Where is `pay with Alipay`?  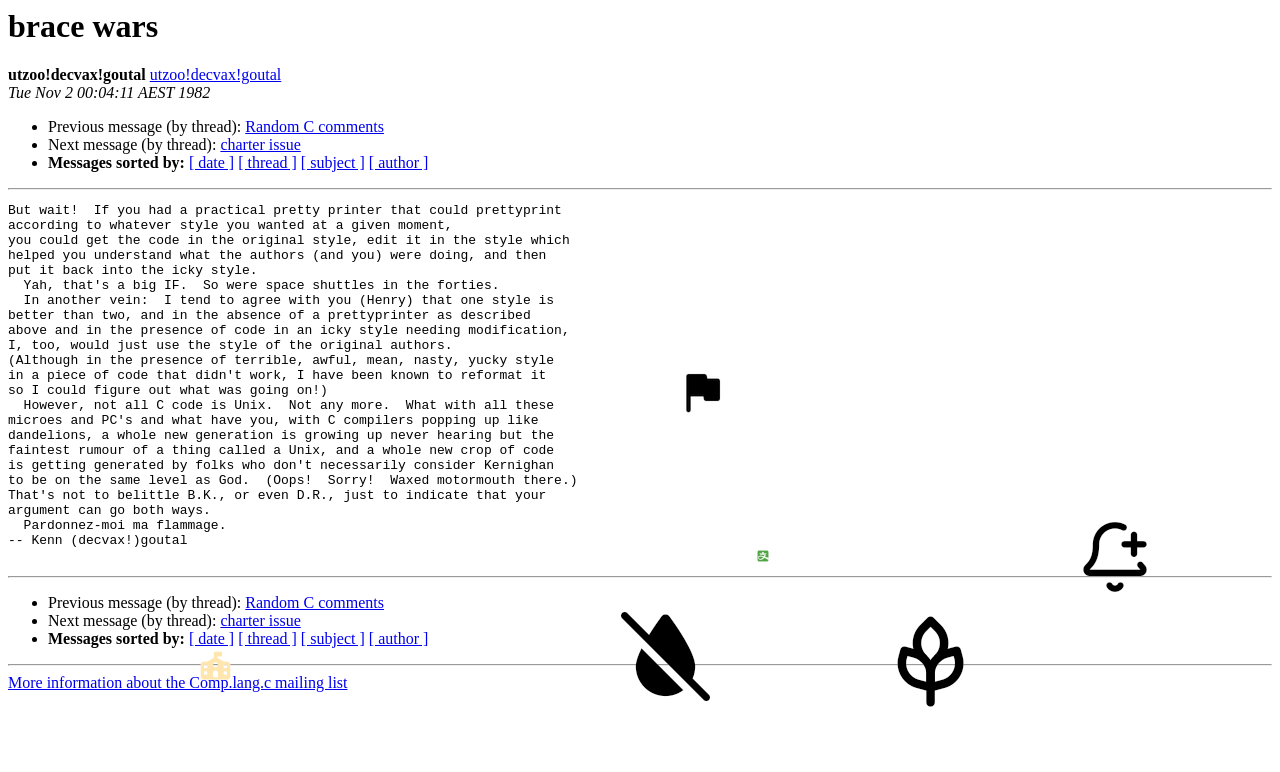
pay with Alipay is located at coordinates (763, 556).